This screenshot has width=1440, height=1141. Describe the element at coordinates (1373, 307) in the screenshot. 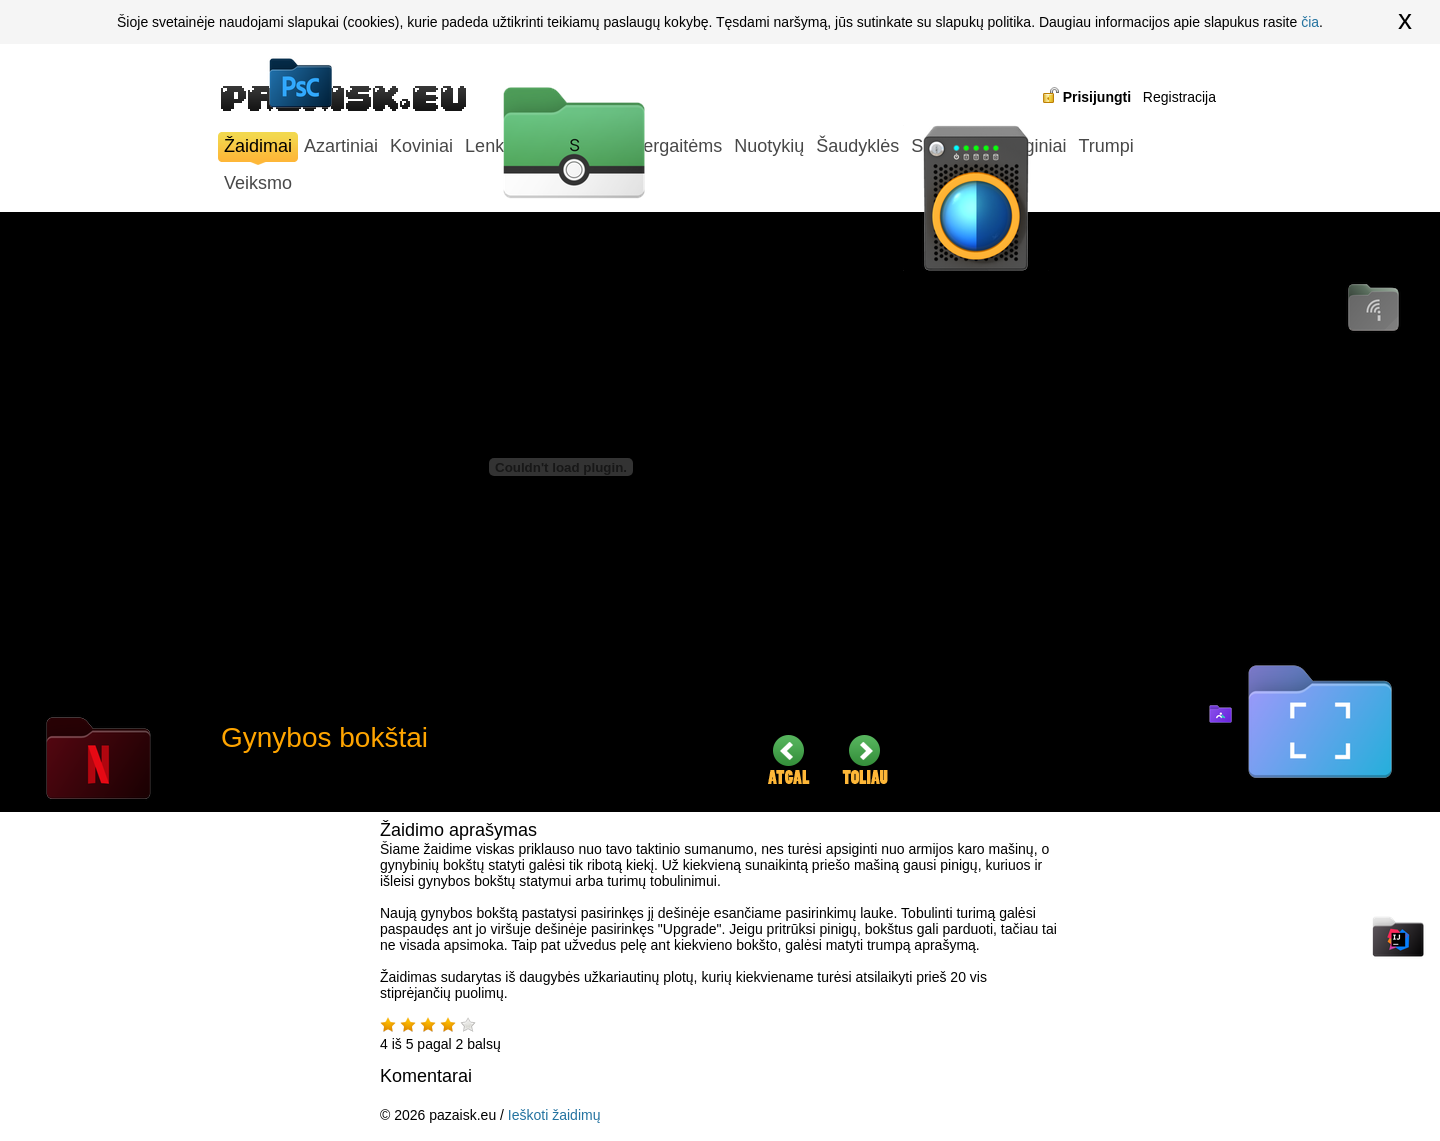

I see `open insync cloud sync folder` at that location.